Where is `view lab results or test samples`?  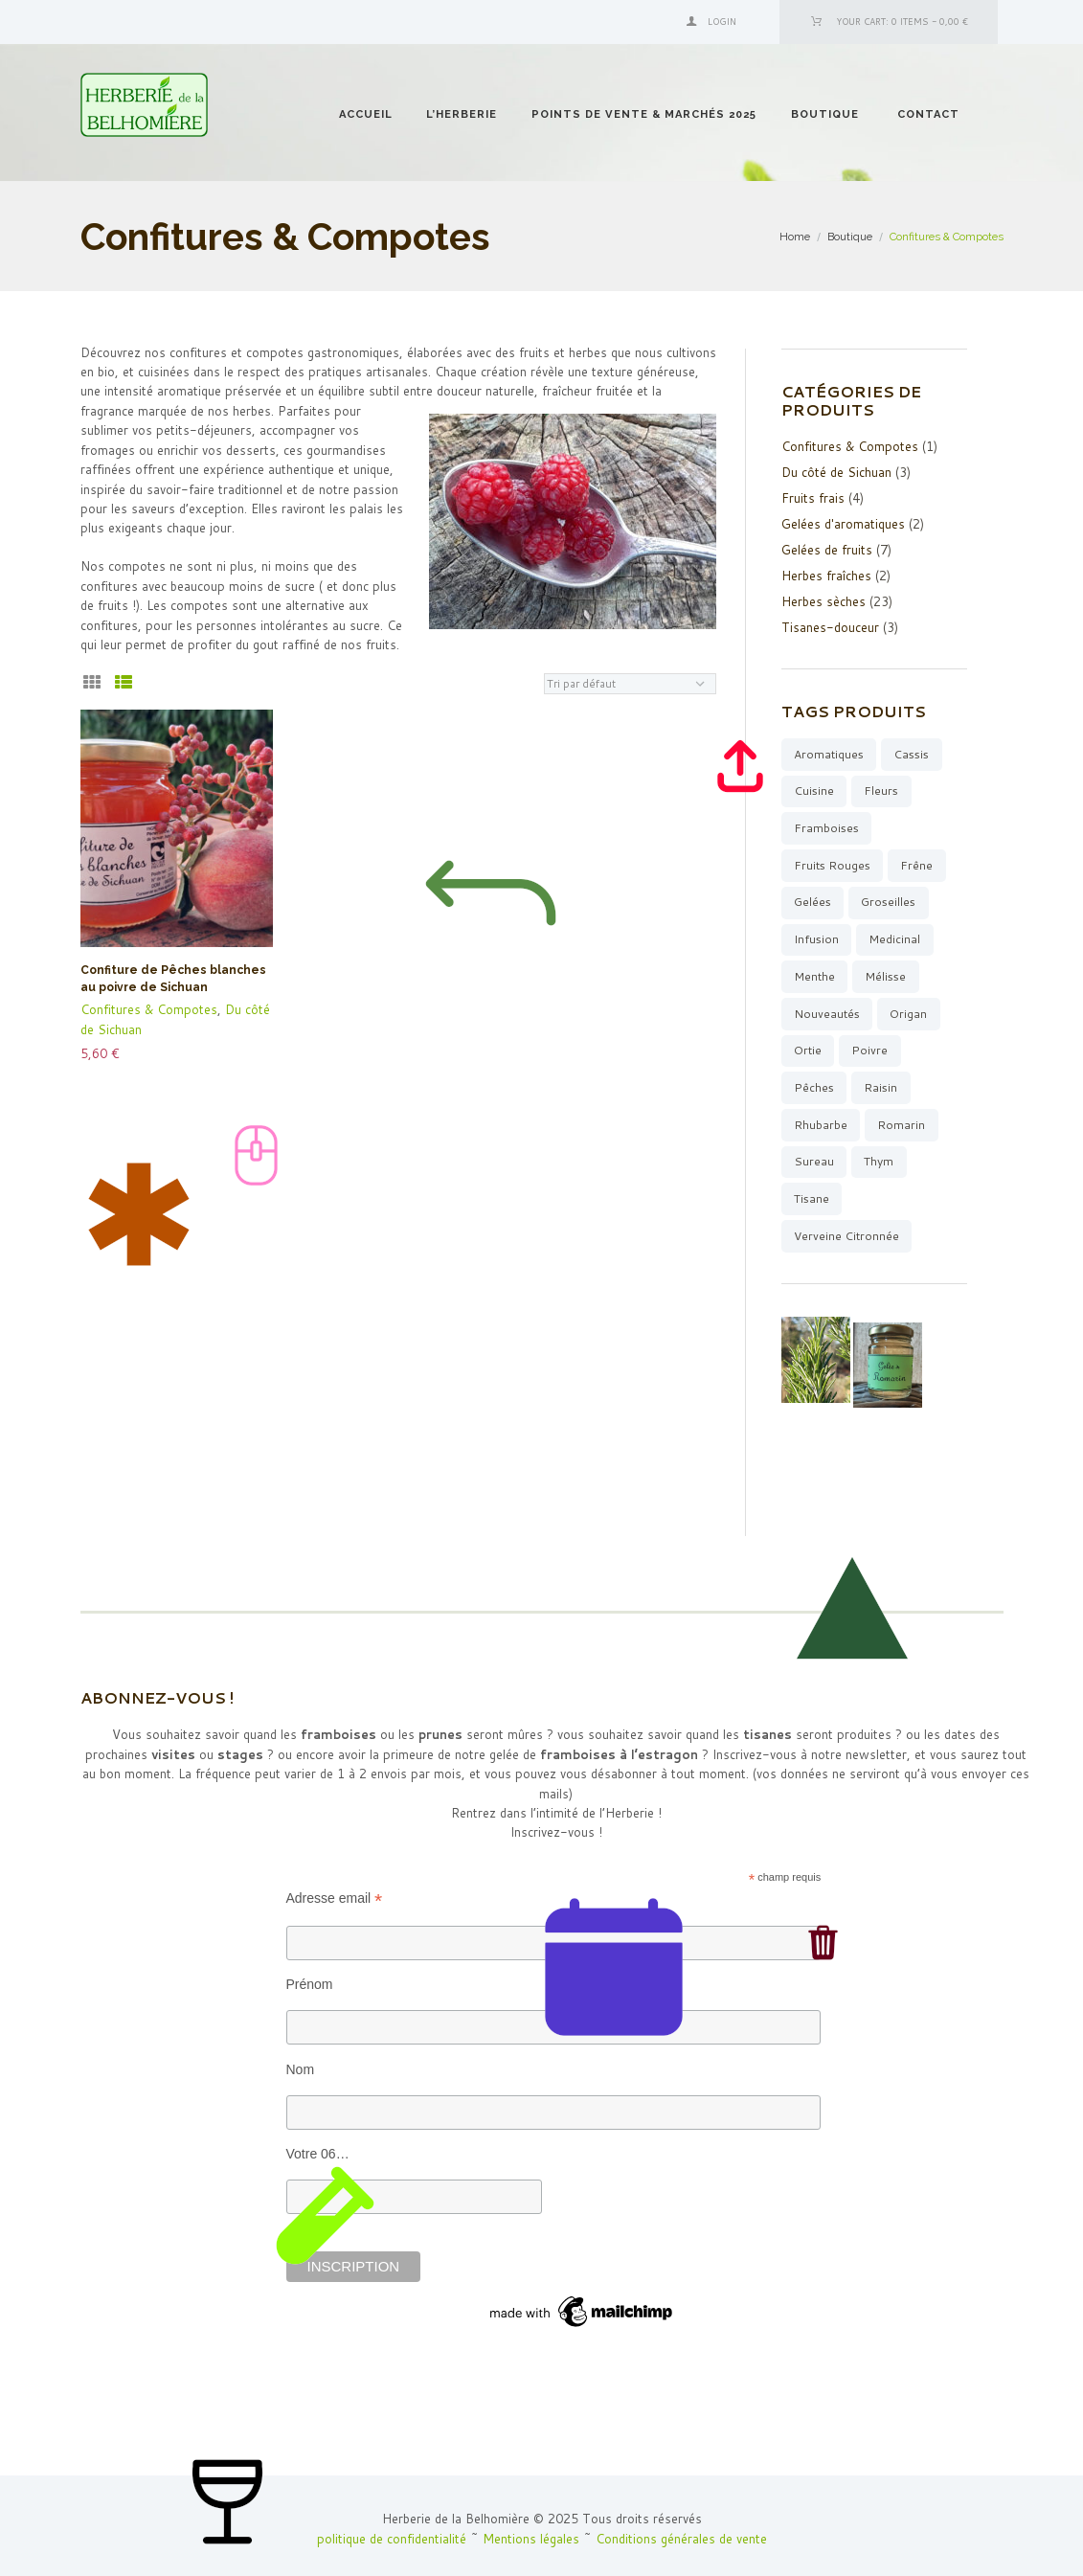
view lab results or test samples is located at coordinates (325, 2215).